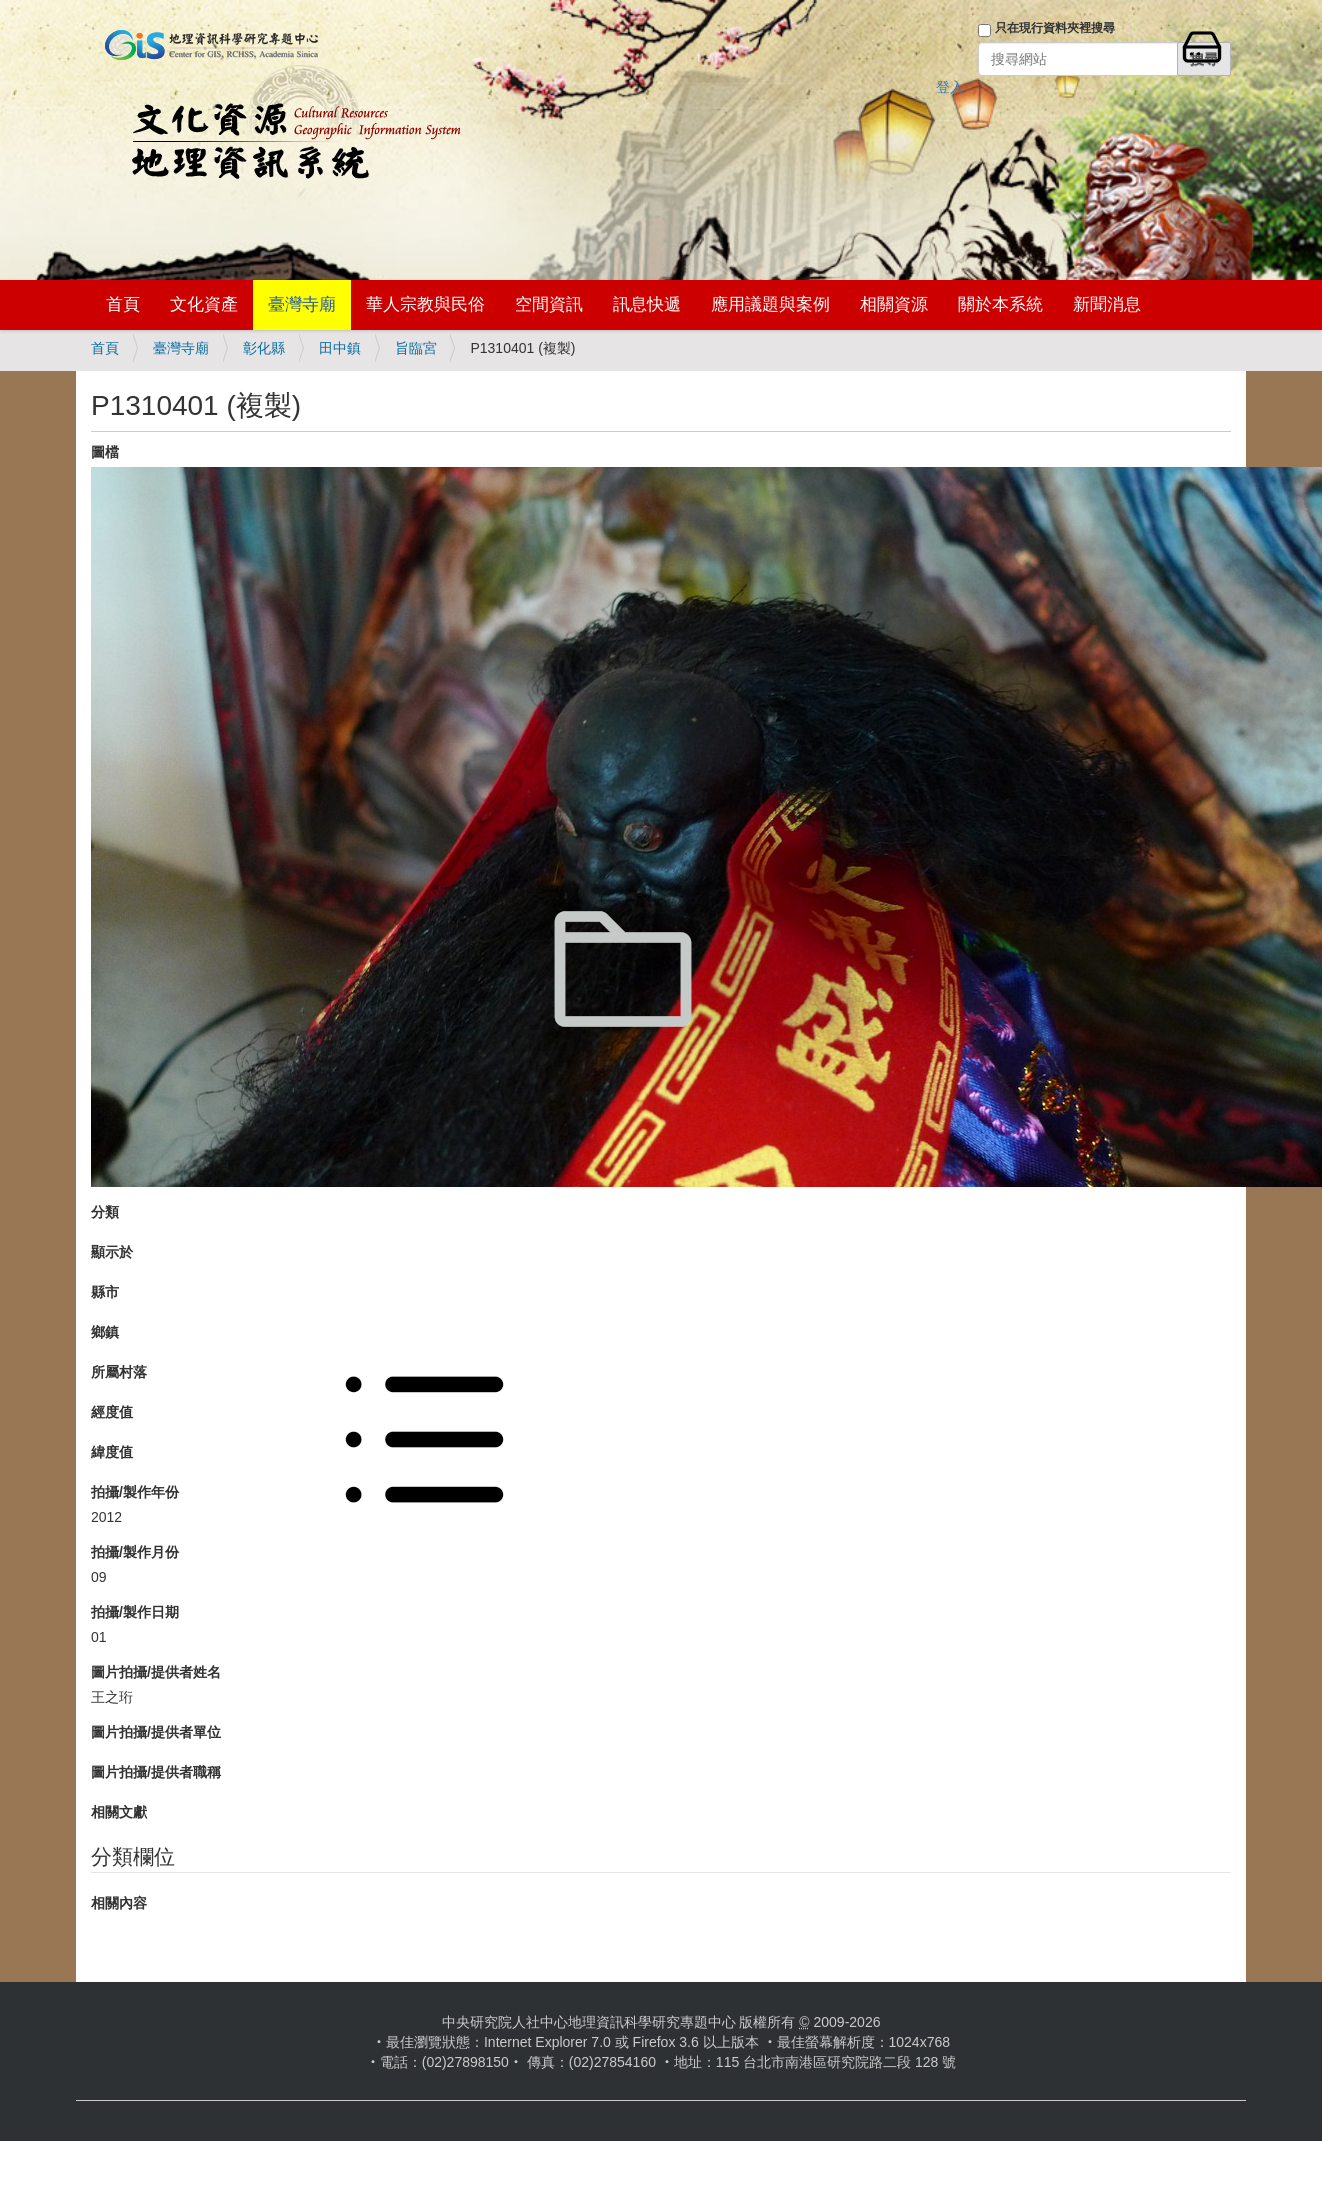 The height and width of the screenshot is (2191, 1322). Describe the element at coordinates (623, 969) in the screenshot. I see `open folder to view files` at that location.